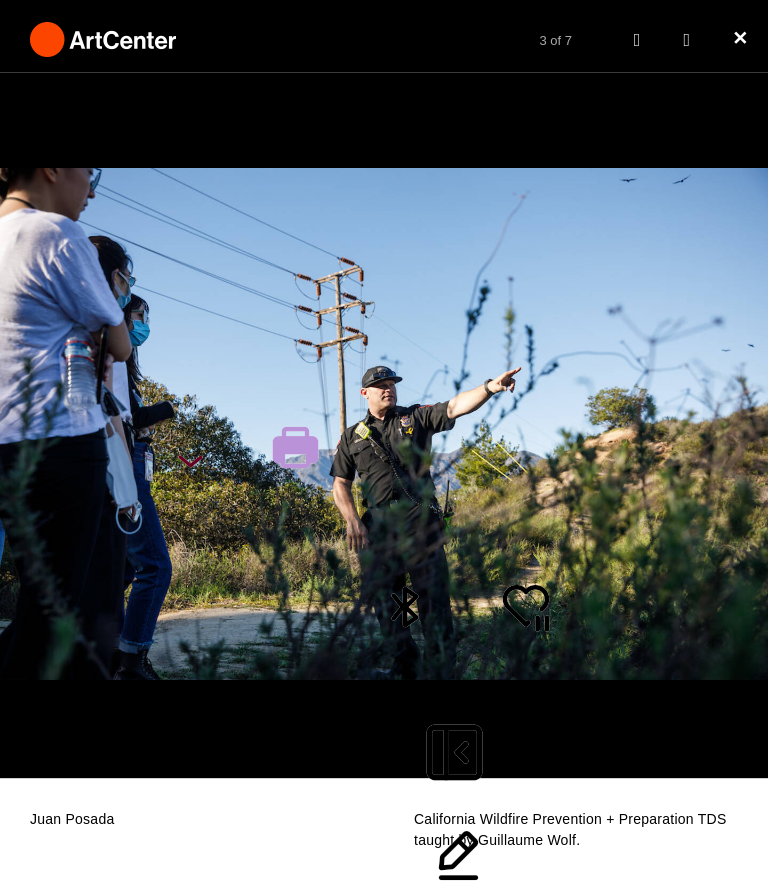 Image resolution: width=768 pixels, height=891 pixels. Describe the element at coordinates (526, 606) in the screenshot. I see `pause health monitoring or tracking` at that location.